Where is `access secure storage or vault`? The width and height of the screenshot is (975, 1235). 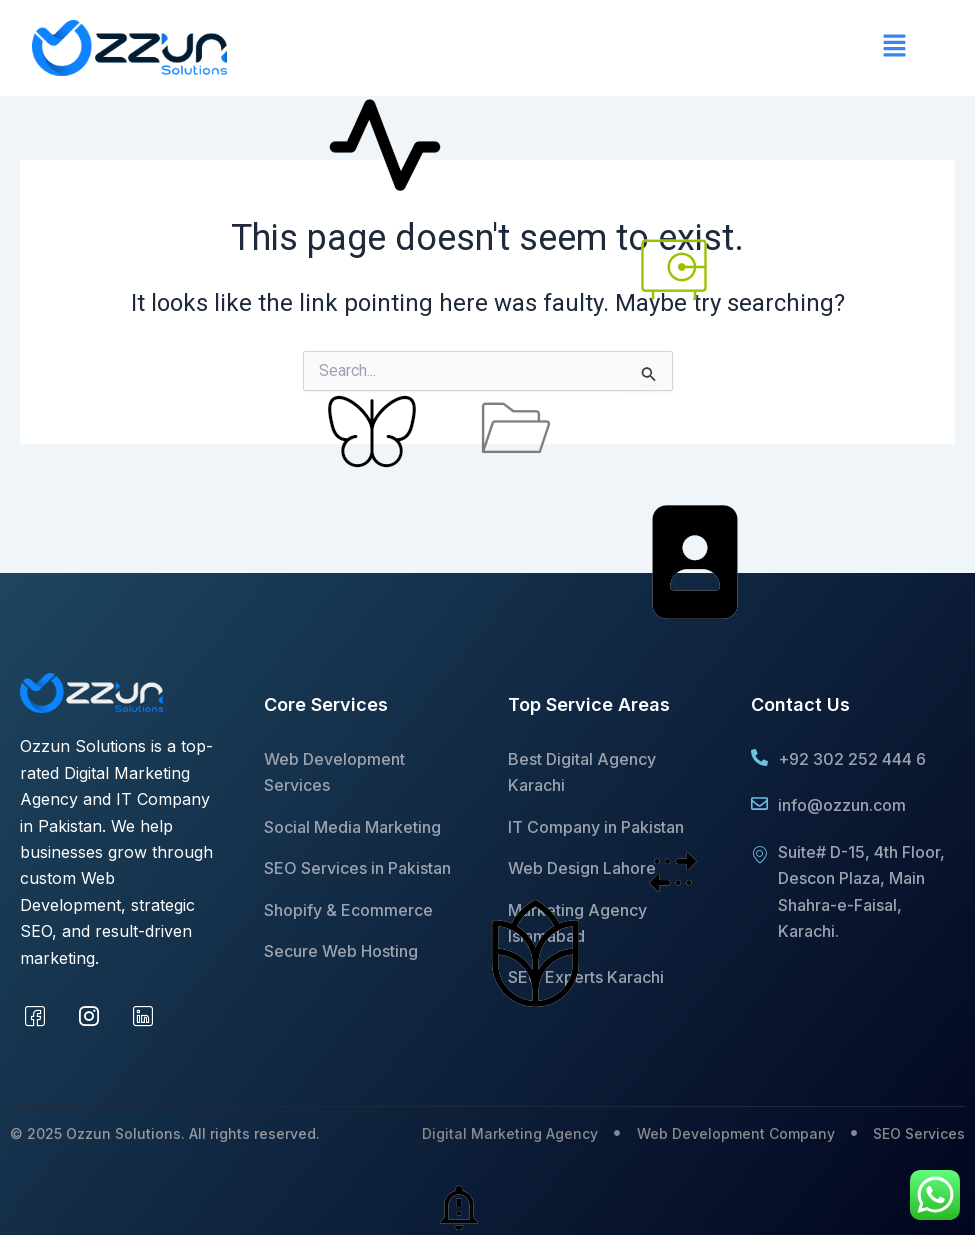
access secure storage or vault is located at coordinates (674, 267).